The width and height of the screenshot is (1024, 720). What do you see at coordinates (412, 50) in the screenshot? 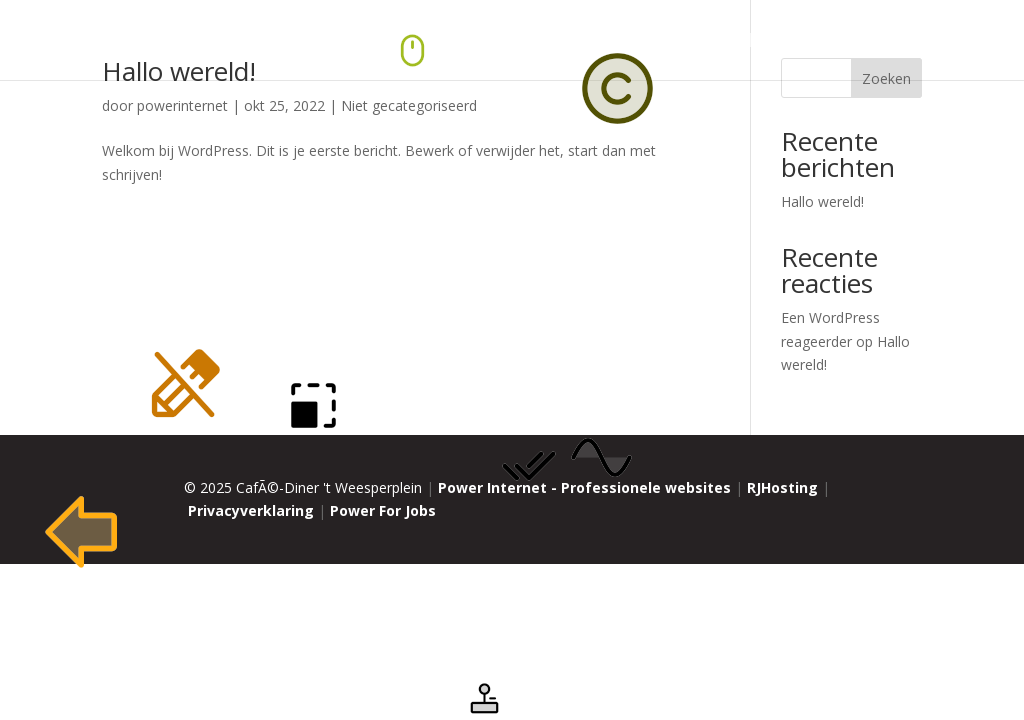
I see `adjust mouse or pointer settings` at bounding box center [412, 50].